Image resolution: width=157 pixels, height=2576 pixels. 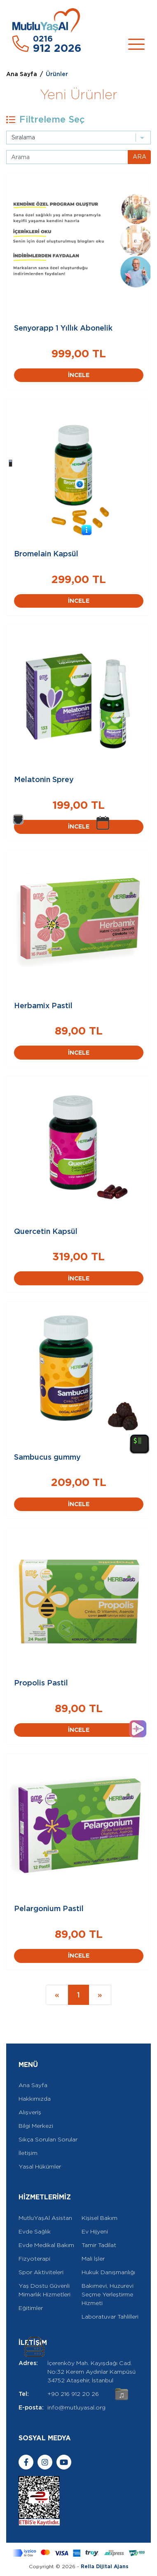 What do you see at coordinates (122, 2394) in the screenshot?
I see `open your music folder` at bounding box center [122, 2394].